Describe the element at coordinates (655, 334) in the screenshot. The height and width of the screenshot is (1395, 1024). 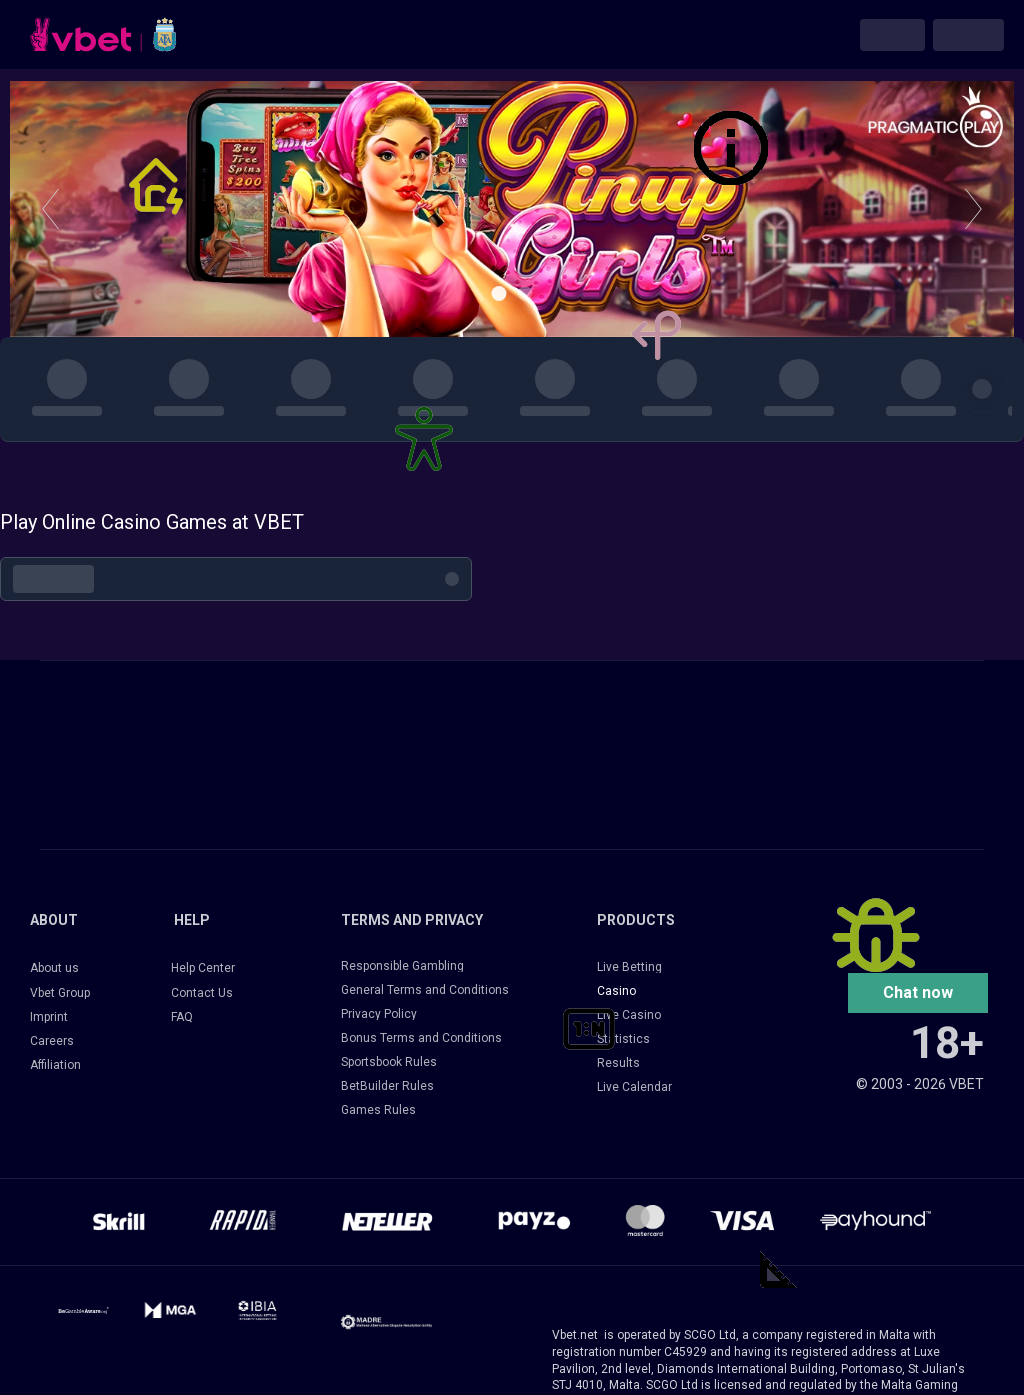
I see `undo or go back to previous state` at that location.